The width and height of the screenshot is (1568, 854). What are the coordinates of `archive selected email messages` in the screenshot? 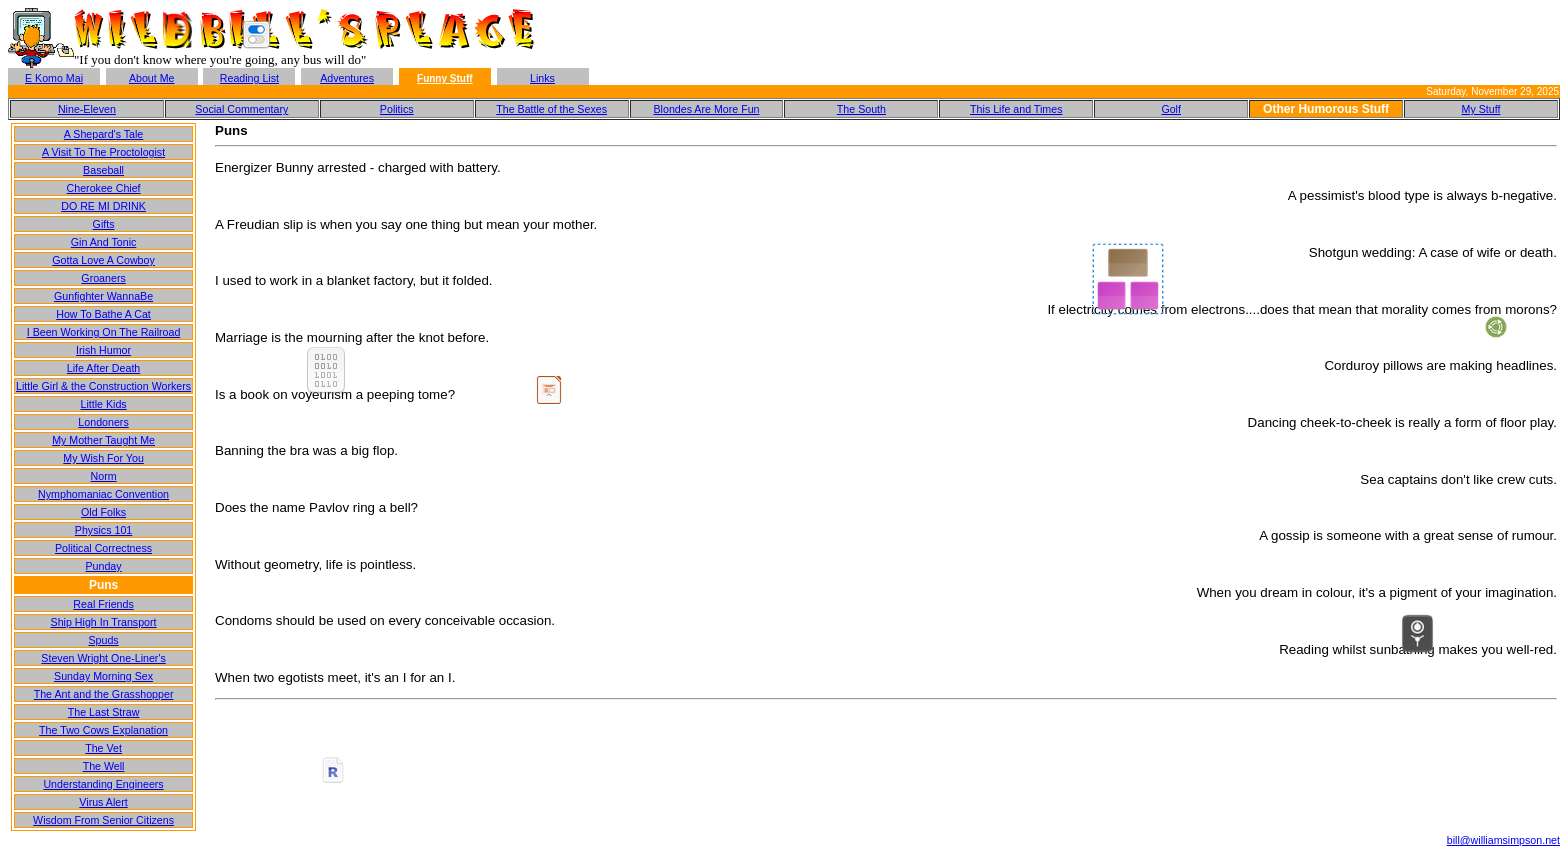 It's located at (1417, 633).